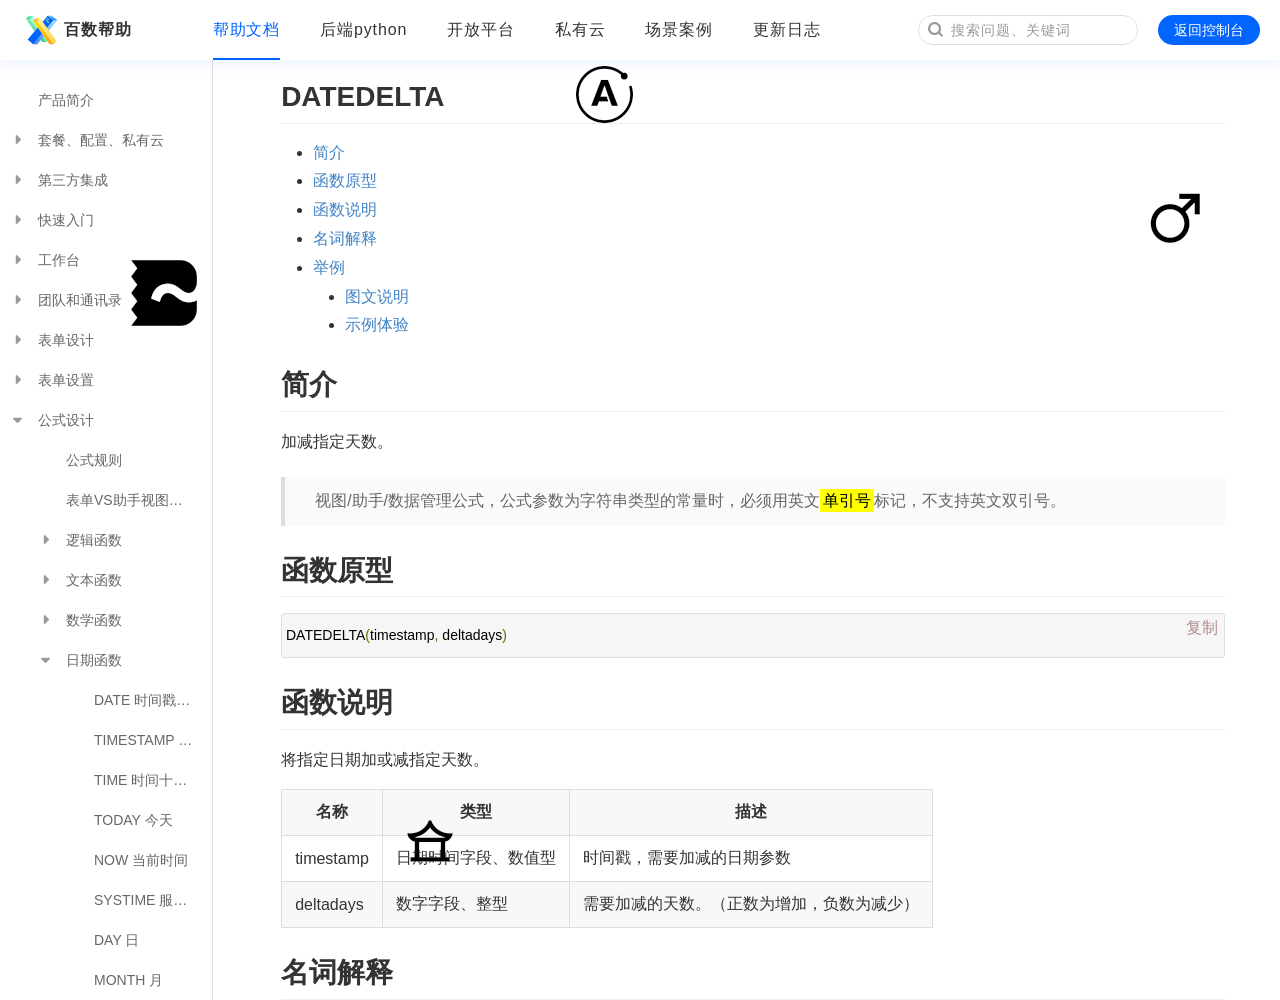 This screenshot has height=1000, width=1280. Describe the element at coordinates (164, 293) in the screenshot. I see `Stubber app or service logo` at that location.